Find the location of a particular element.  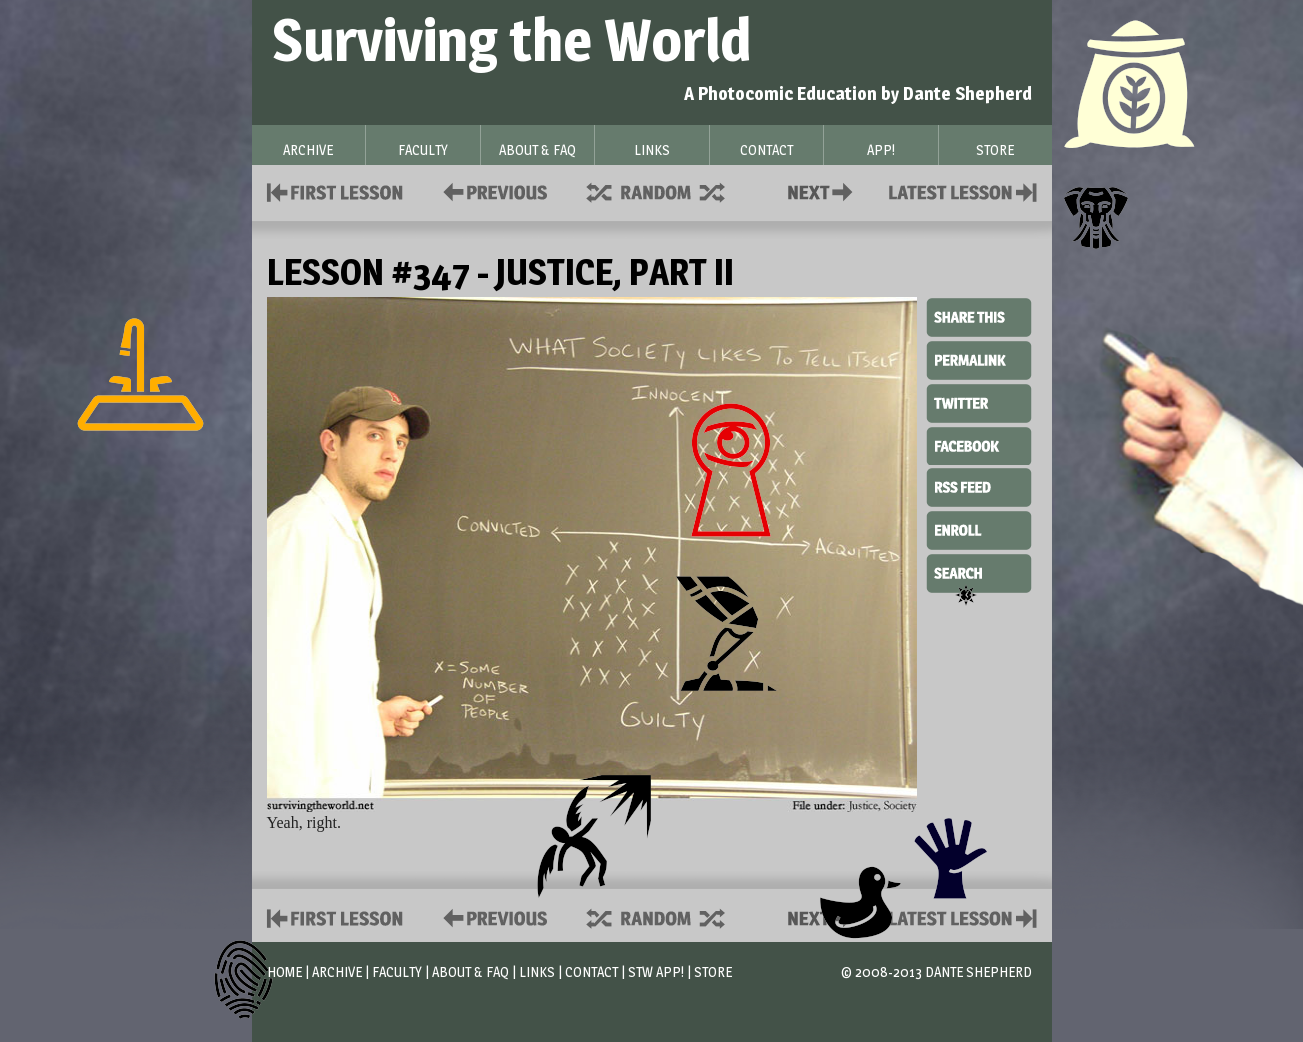

view or set sun-based time settings is located at coordinates (966, 595).